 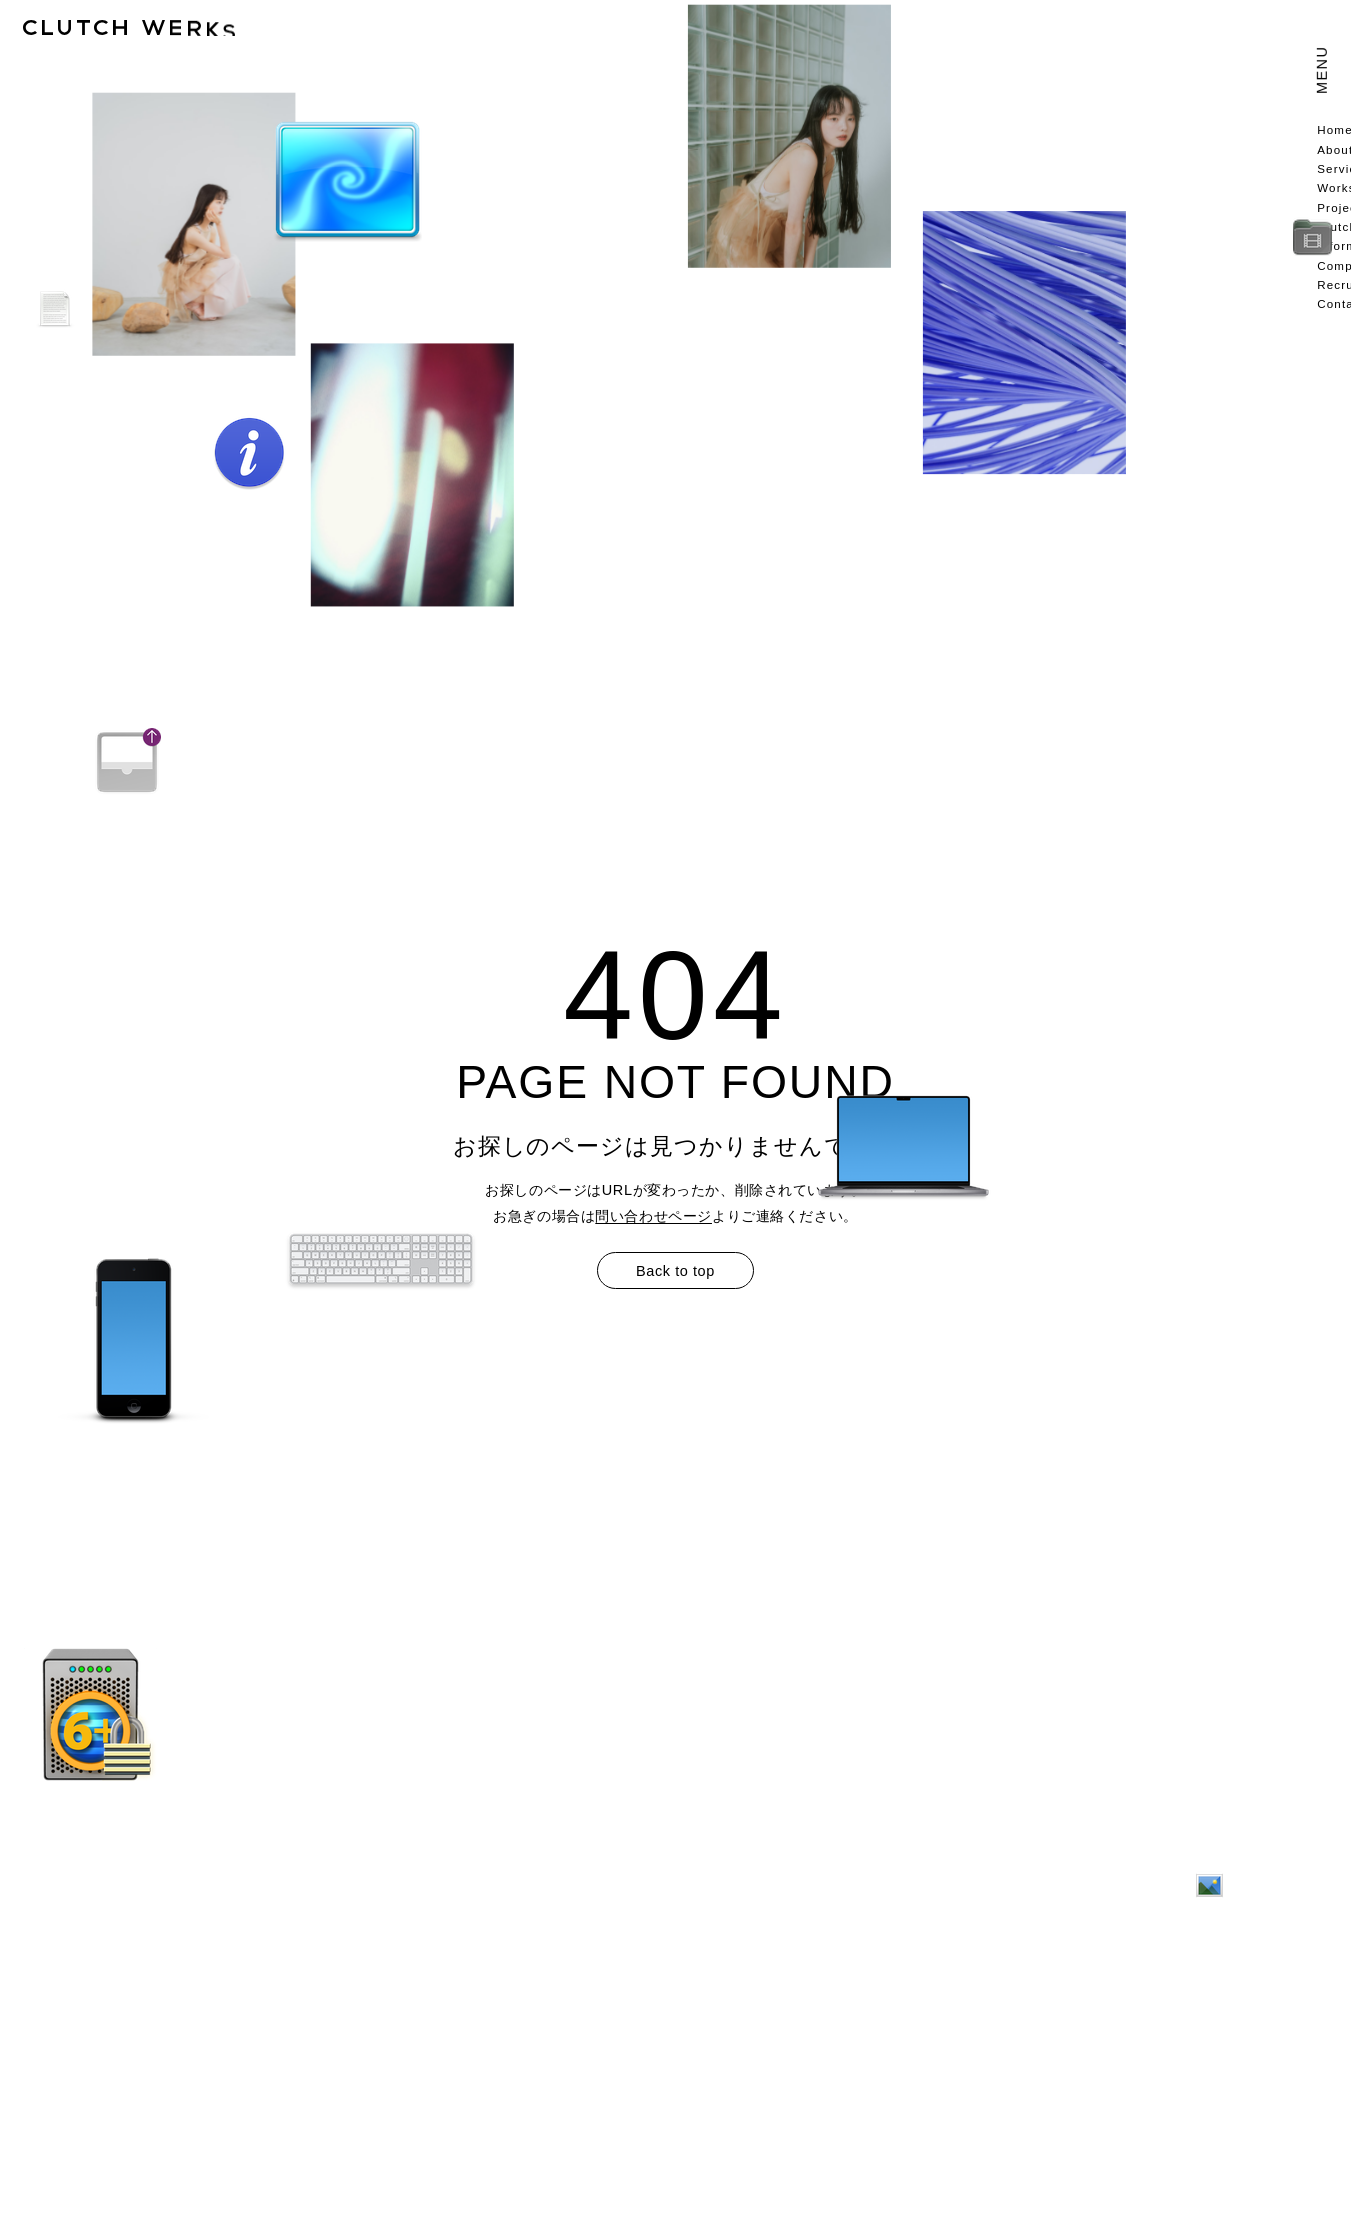 What do you see at coordinates (90, 1714) in the screenshot?
I see `locked RAID 6+ storage volume` at bounding box center [90, 1714].